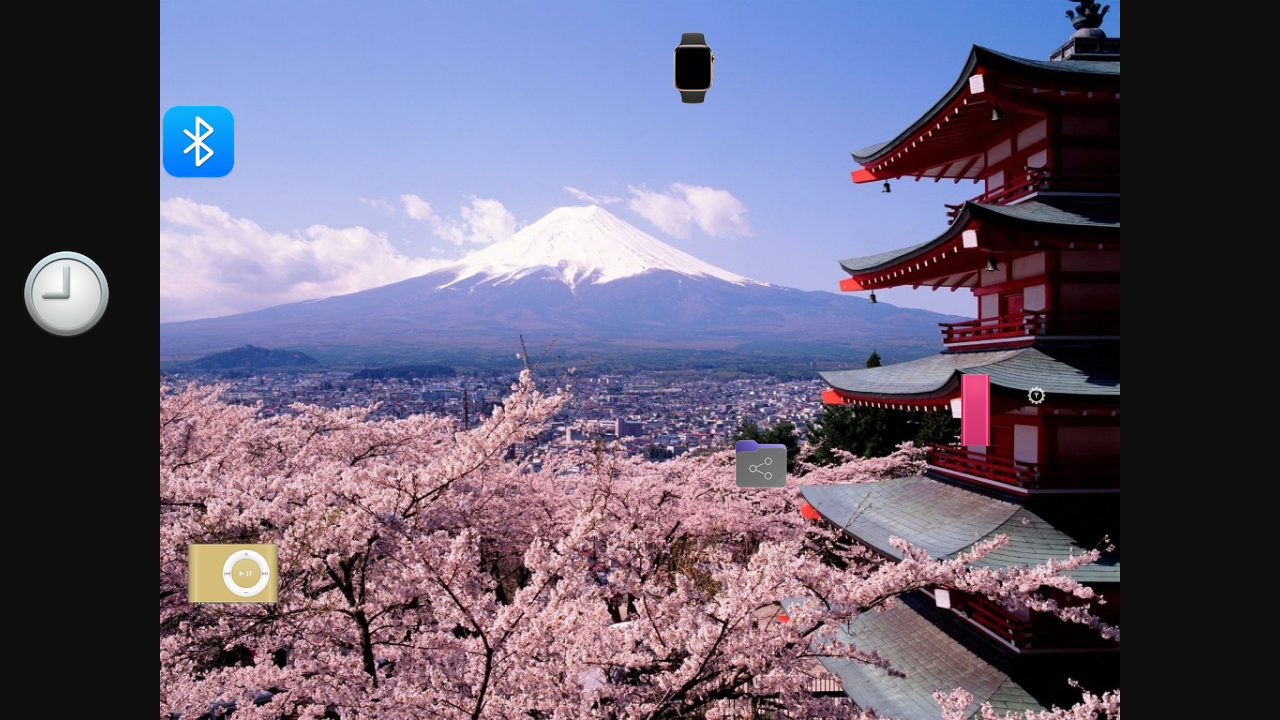 This screenshot has height=720, width=1280. I want to click on adjust parameter behavior settings, so click(1036, 395).